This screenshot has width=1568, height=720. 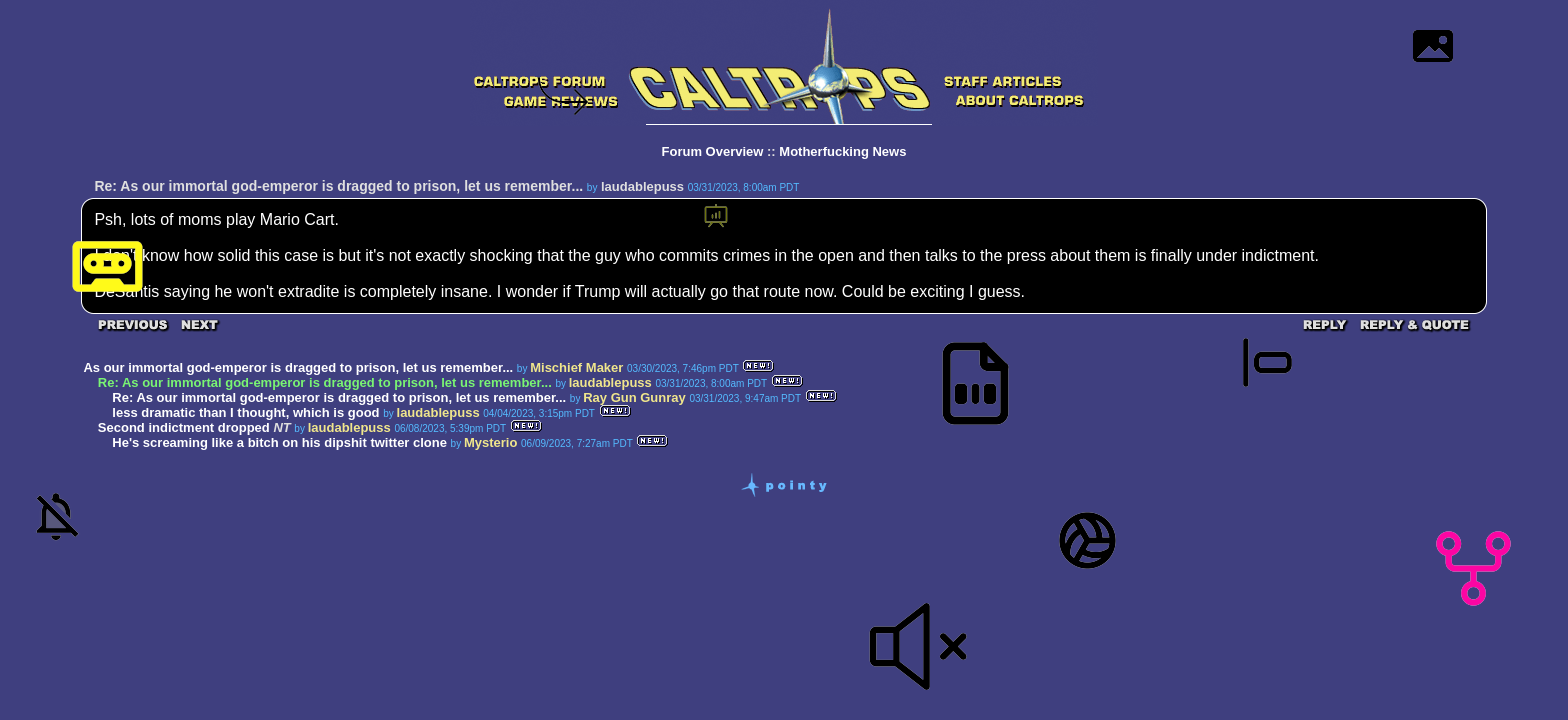 What do you see at coordinates (1433, 46) in the screenshot?
I see `view photos or images` at bounding box center [1433, 46].